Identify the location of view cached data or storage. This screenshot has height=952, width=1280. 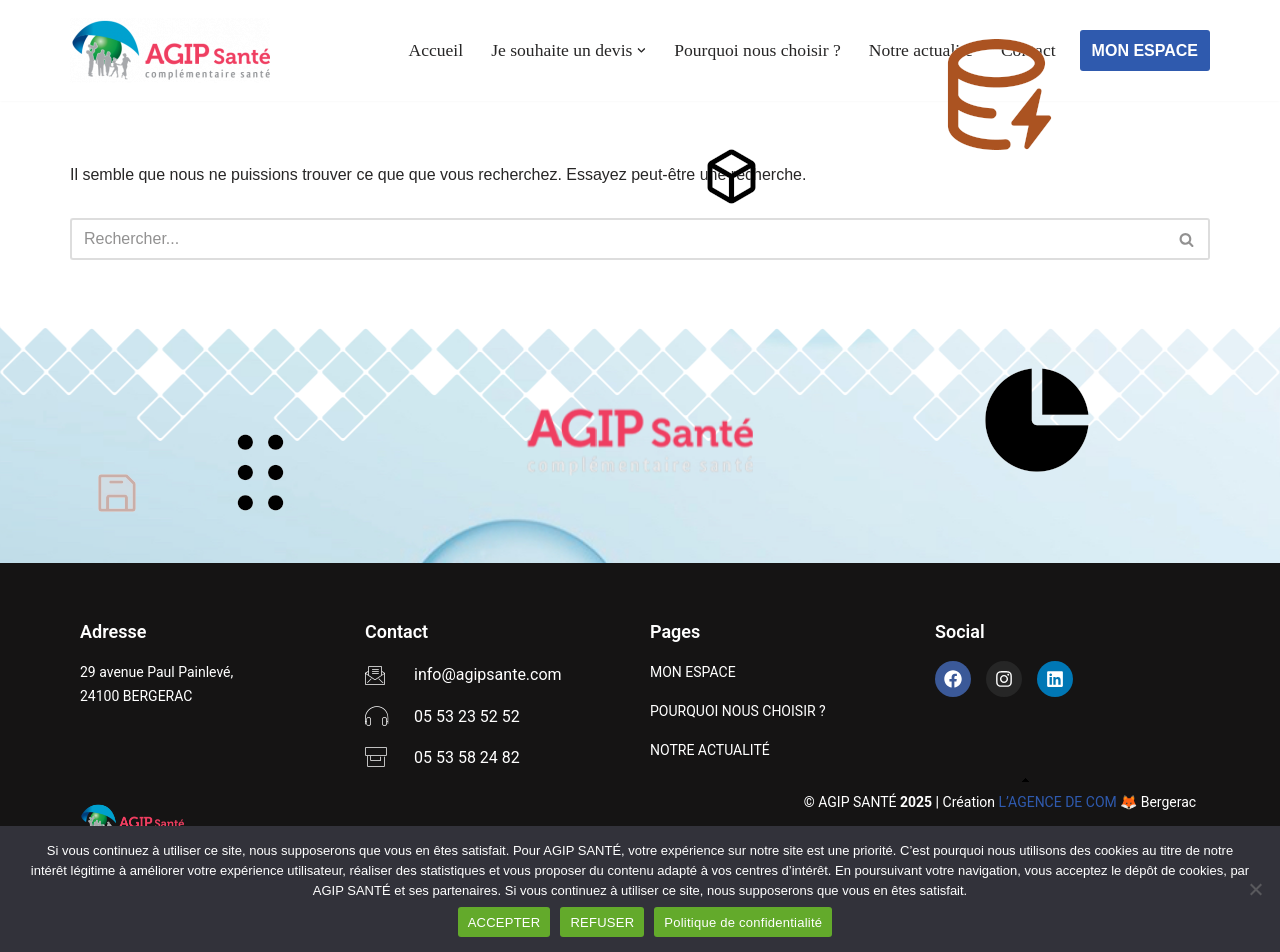
(996, 94).